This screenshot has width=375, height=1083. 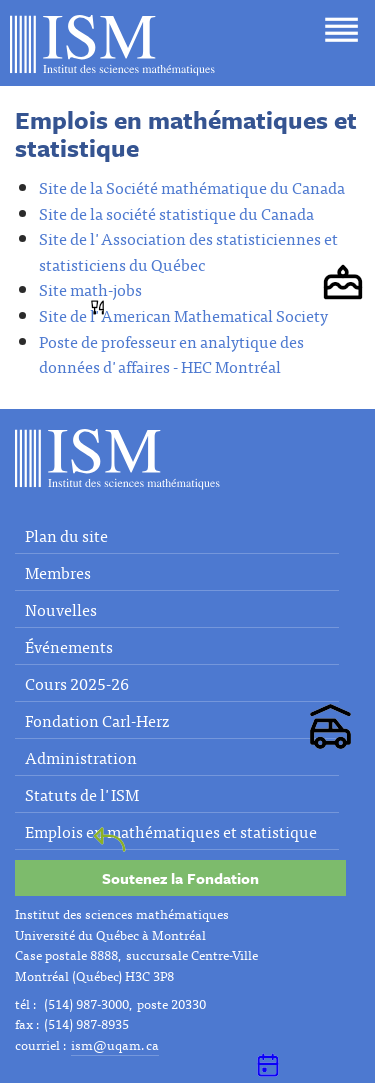 I want to click on view or add a calendar event, so click(x=268, y=1065).